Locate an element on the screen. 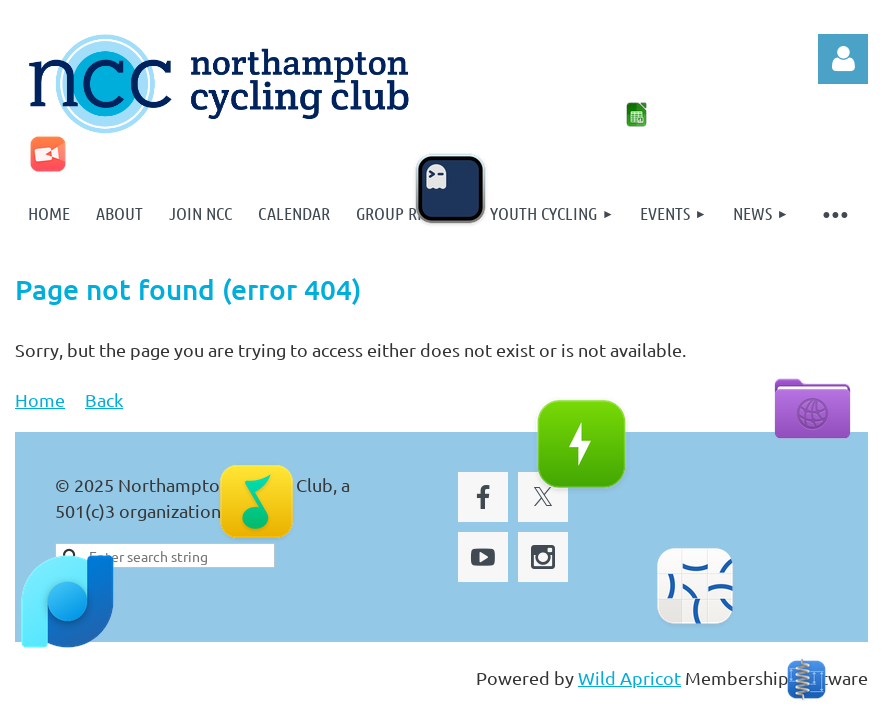 The image size is (883, 720). open LibreOffice Calc spreadsheet application is located at coordinates (636, 114).